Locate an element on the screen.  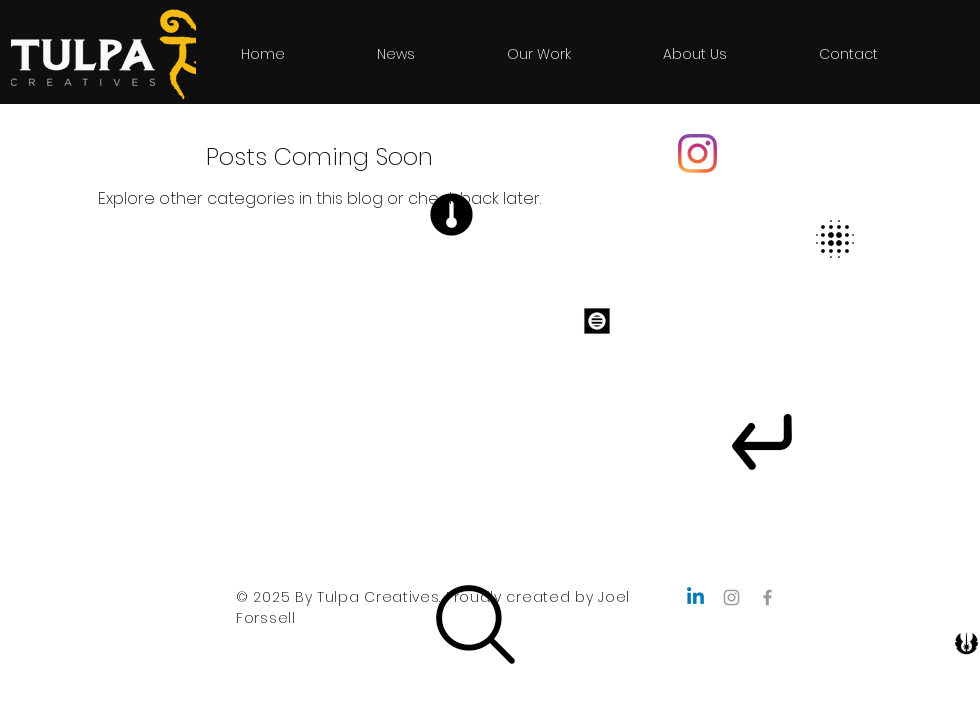
indicates Jedi Order affiliation or Star Wars themed content is located at coordinates (966, 643).